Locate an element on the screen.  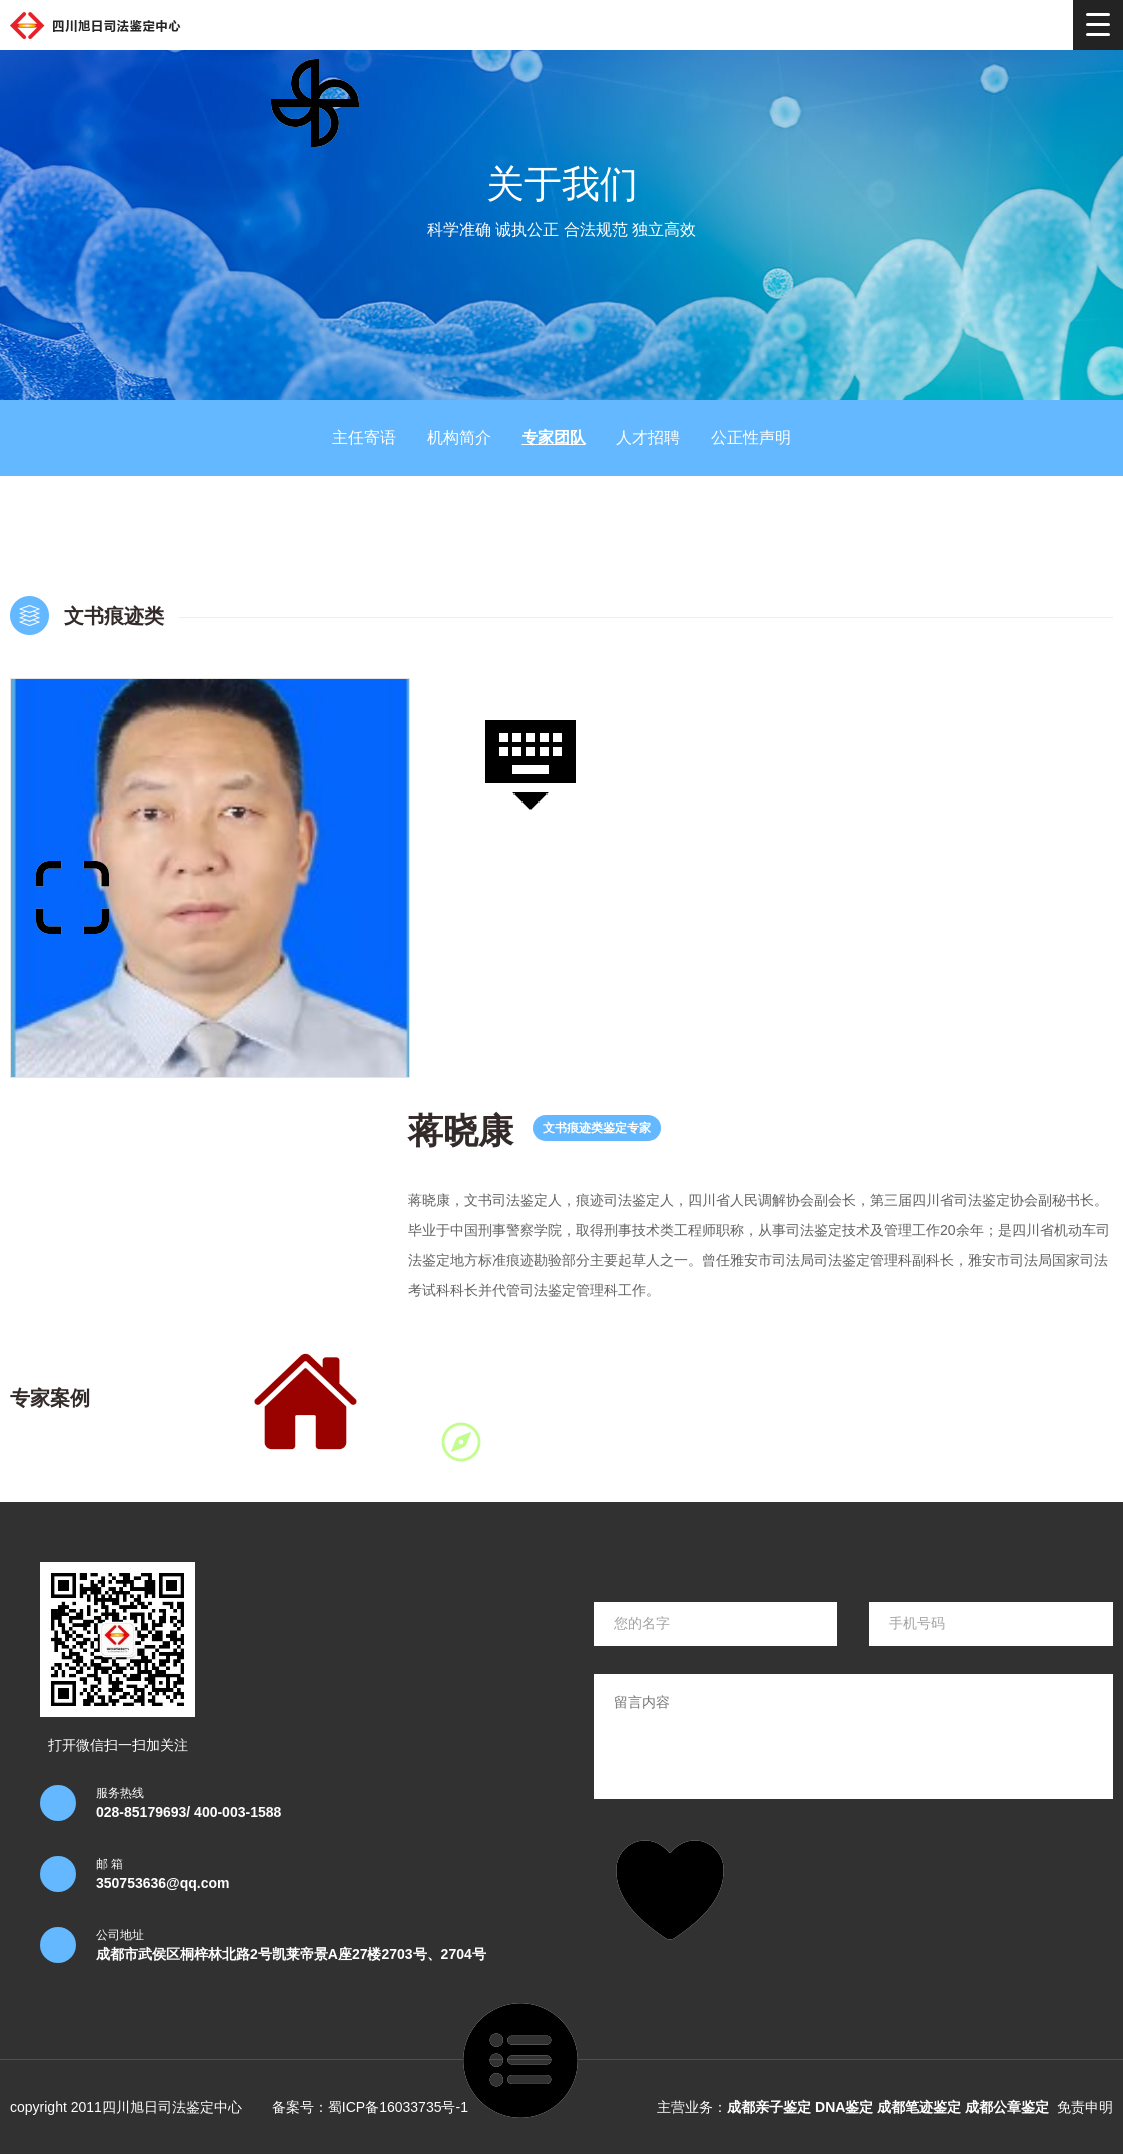
hide the on-screen keyboard is located at coordinates (530, 760).